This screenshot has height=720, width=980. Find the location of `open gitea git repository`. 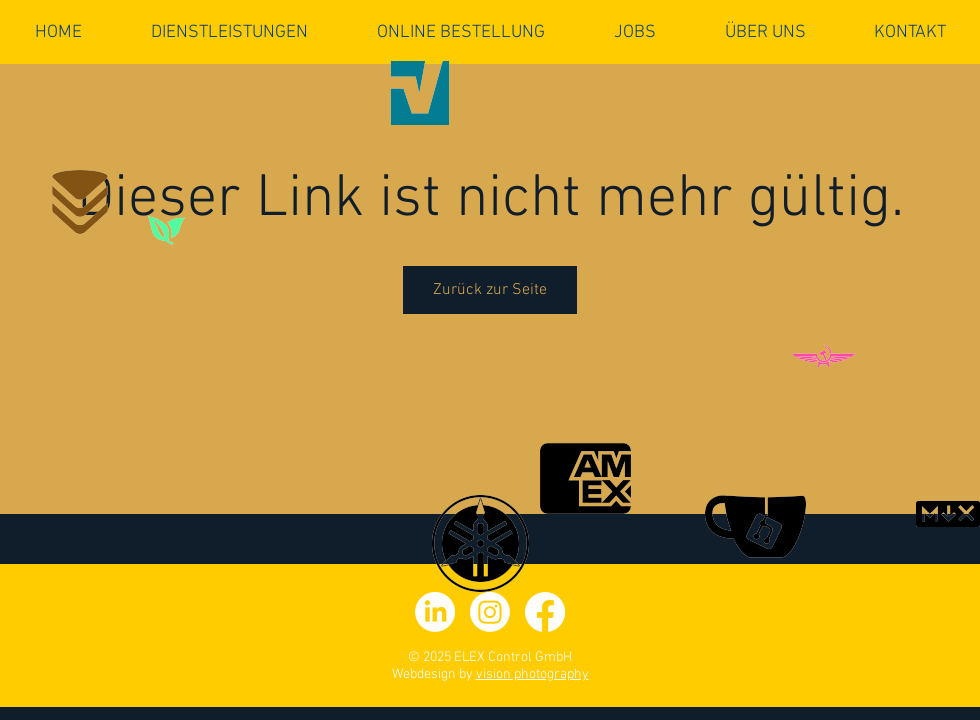

open gitea git repository is located at coordinates (755, 526).